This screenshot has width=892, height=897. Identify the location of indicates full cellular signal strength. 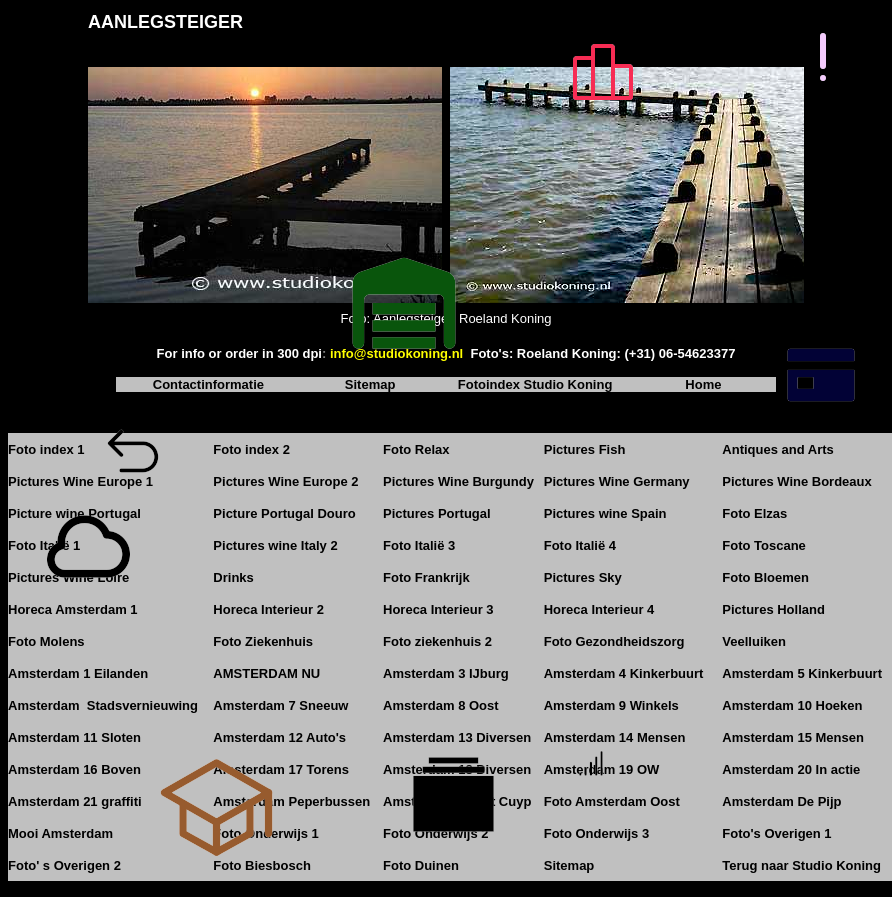
(592, 765).